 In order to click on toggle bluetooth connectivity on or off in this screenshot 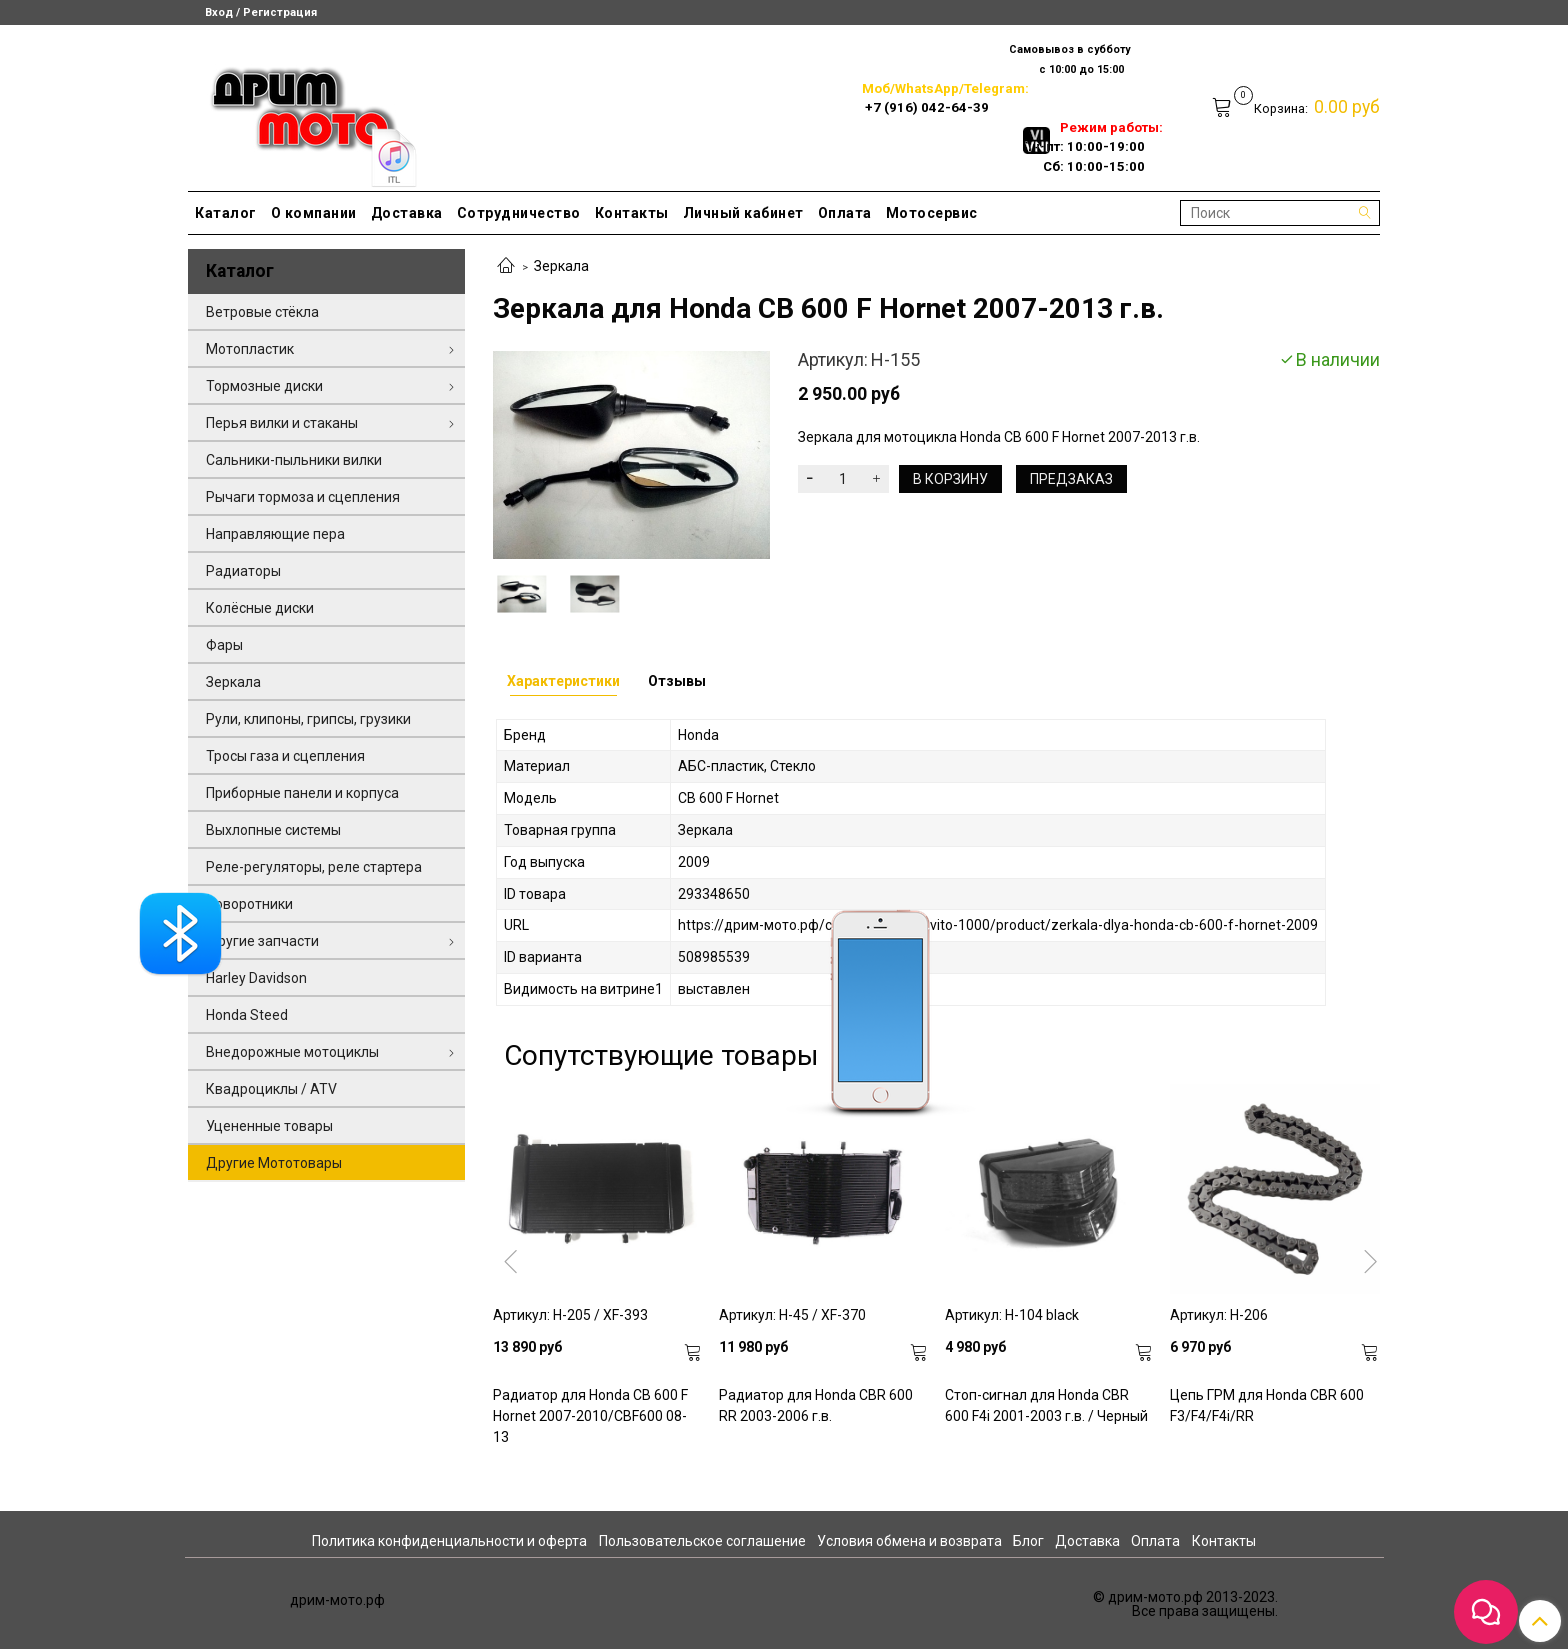, I will do `click(180, 933)`.